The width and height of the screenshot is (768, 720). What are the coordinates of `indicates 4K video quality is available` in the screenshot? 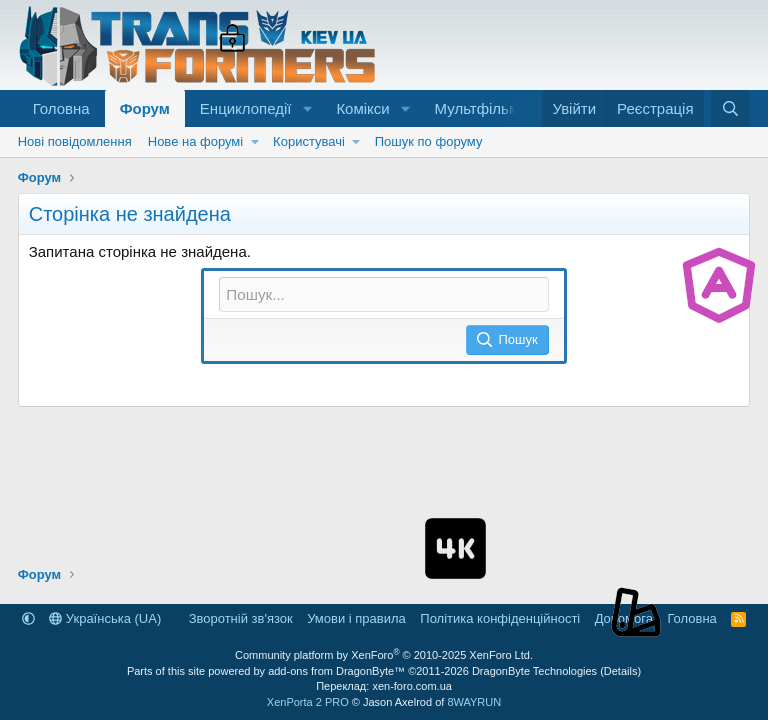 It's located at (455, 548).